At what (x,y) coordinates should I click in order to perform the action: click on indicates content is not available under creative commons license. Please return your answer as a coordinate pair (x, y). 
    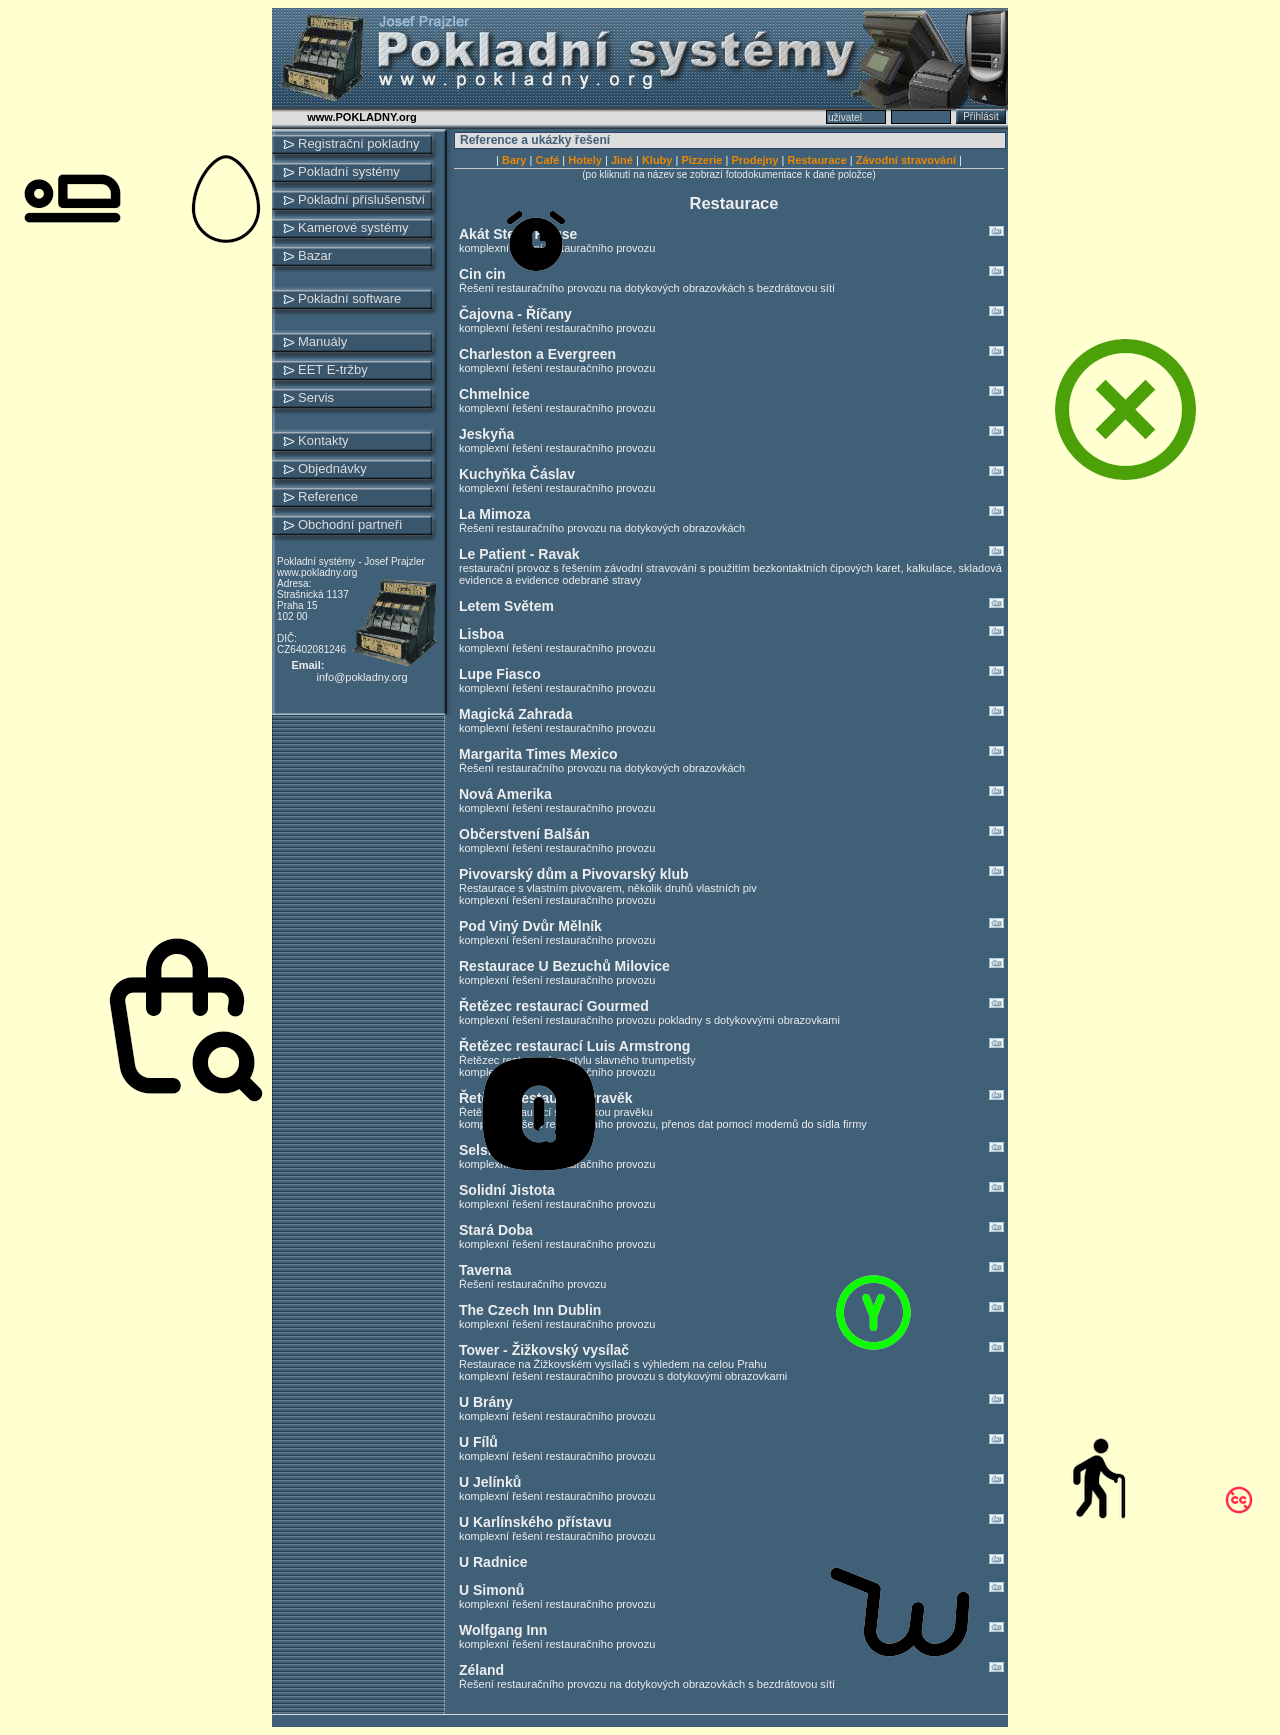
    Looking at the image, I should click on (1239, 1500).